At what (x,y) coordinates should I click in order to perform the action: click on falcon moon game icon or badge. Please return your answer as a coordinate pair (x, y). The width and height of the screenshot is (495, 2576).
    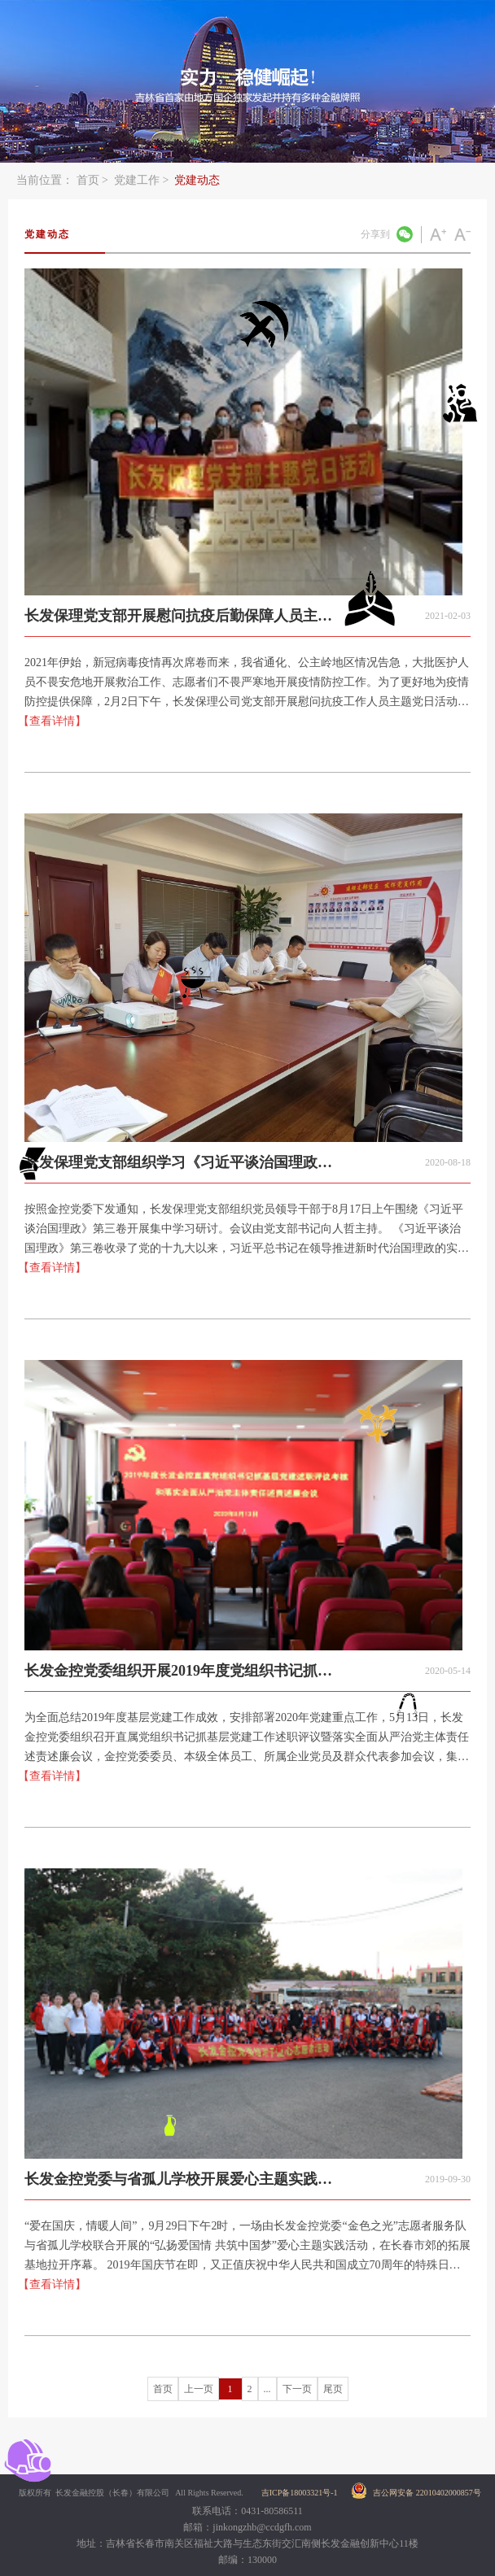
    Looking at the image, I should click on (264, 325).